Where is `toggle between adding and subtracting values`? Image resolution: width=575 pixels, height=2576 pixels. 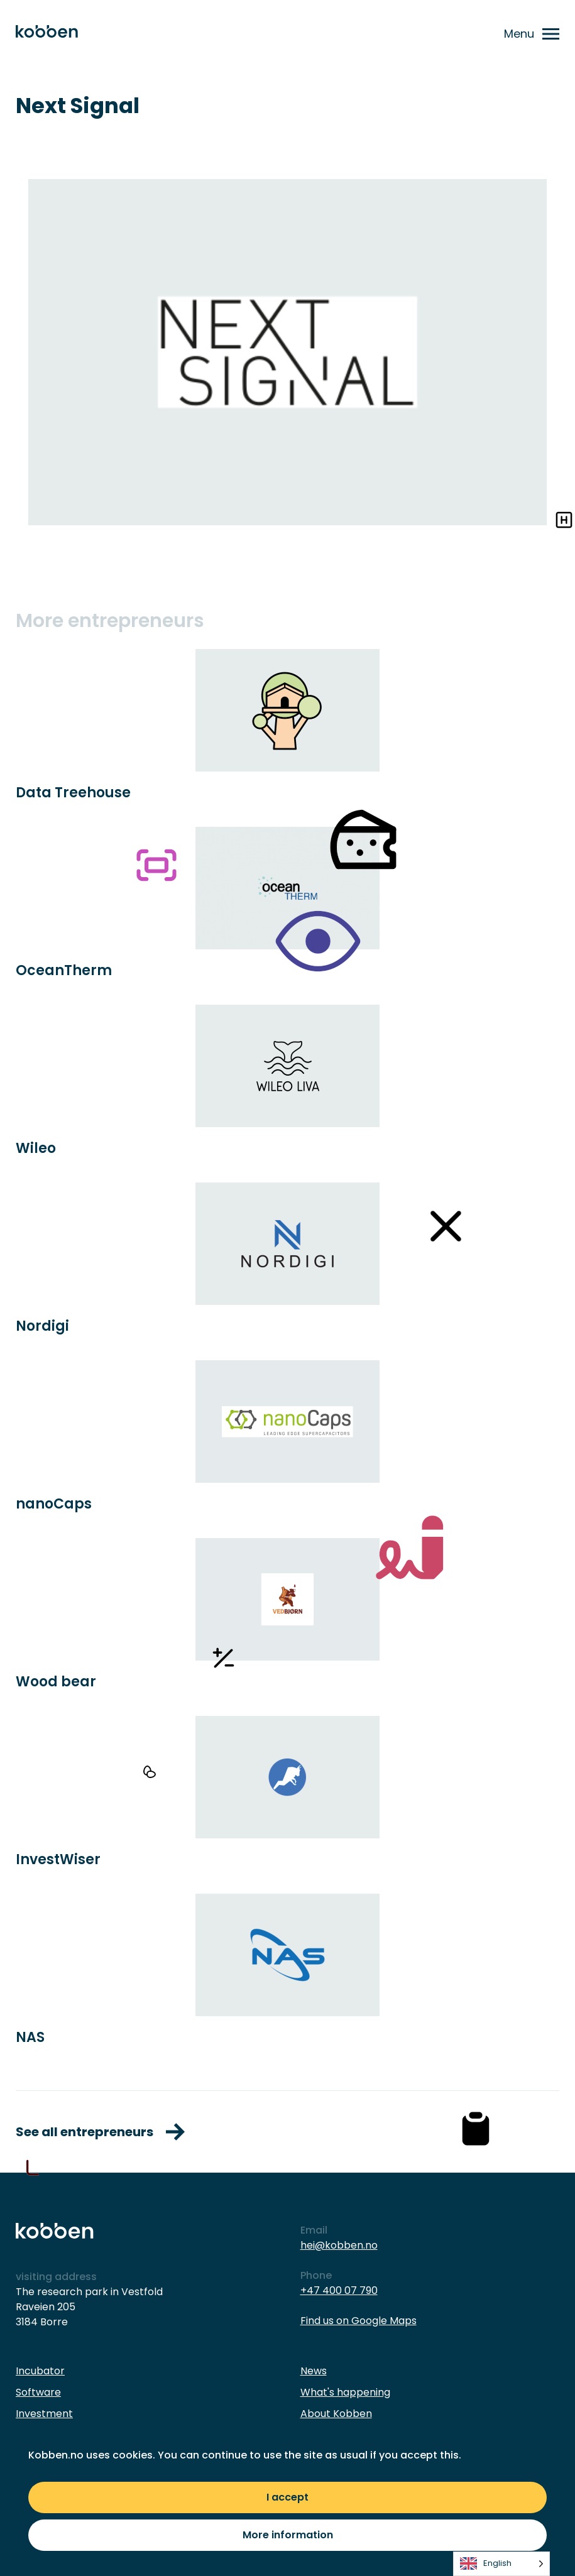 toggle between adding and subtracting values is located at coordinates (223, 1658).